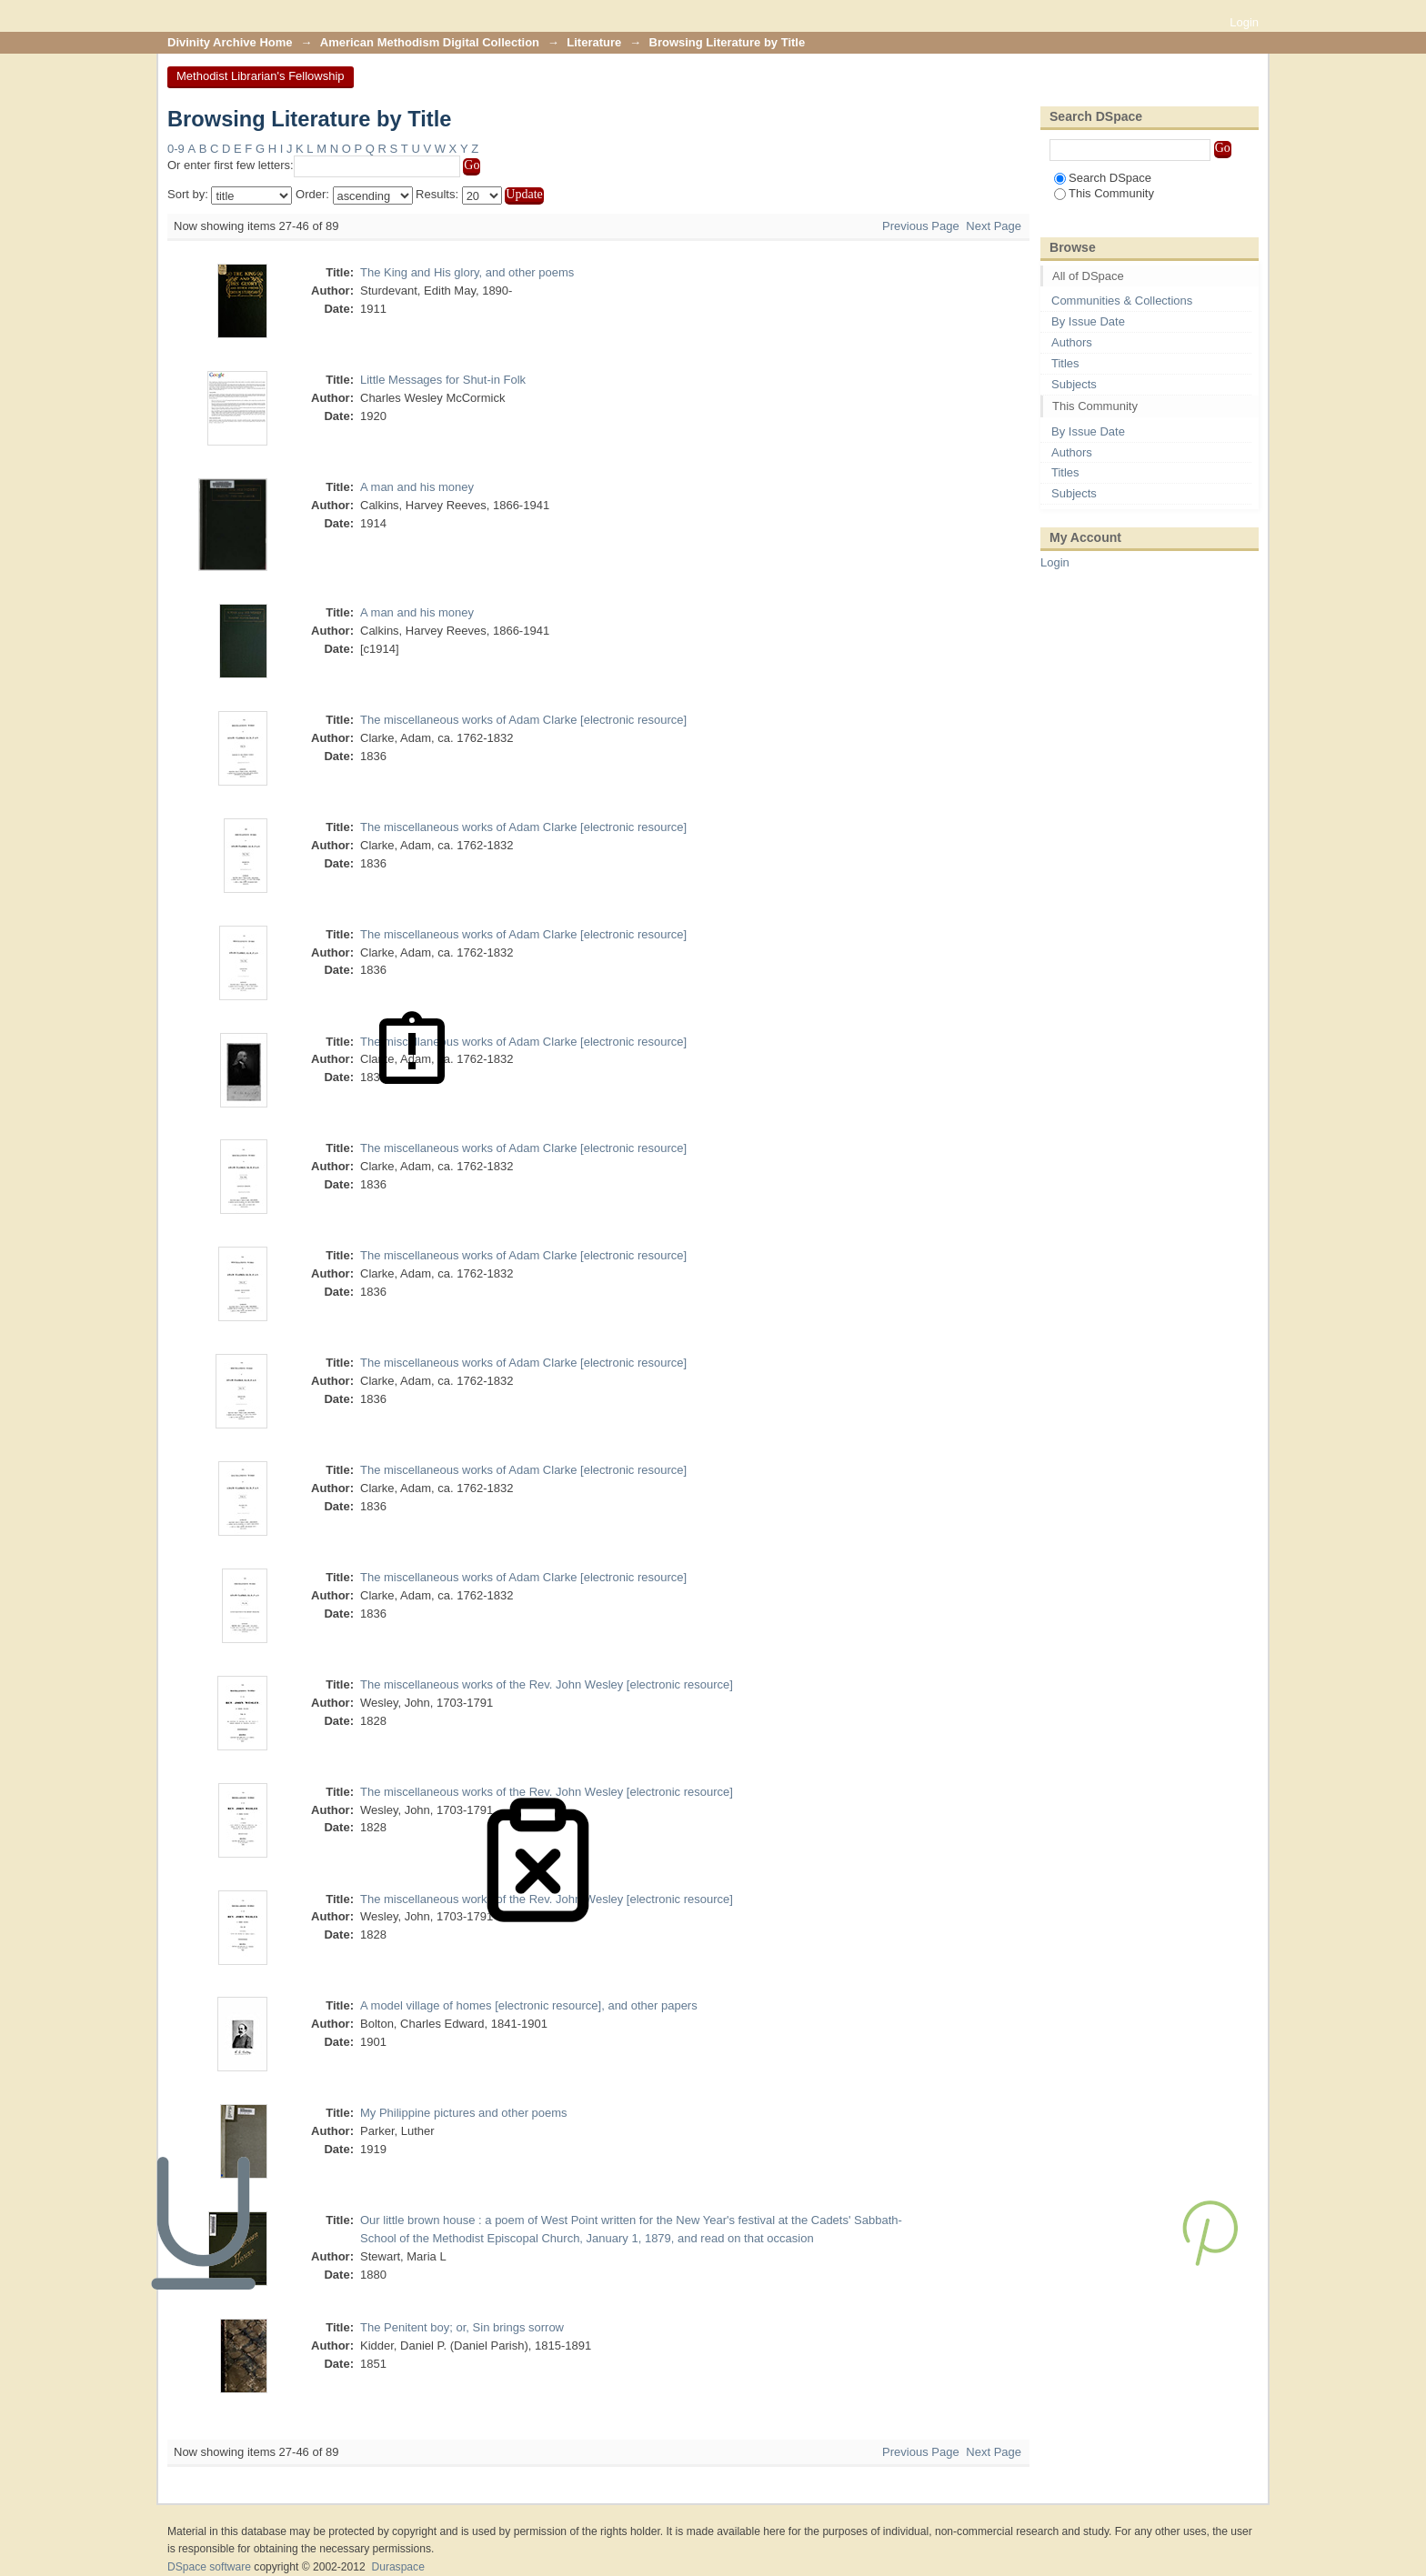  Describe the element at coordinates (203, 2214) in the screenshot. I see `apply underline formatting to selected text` at that location.